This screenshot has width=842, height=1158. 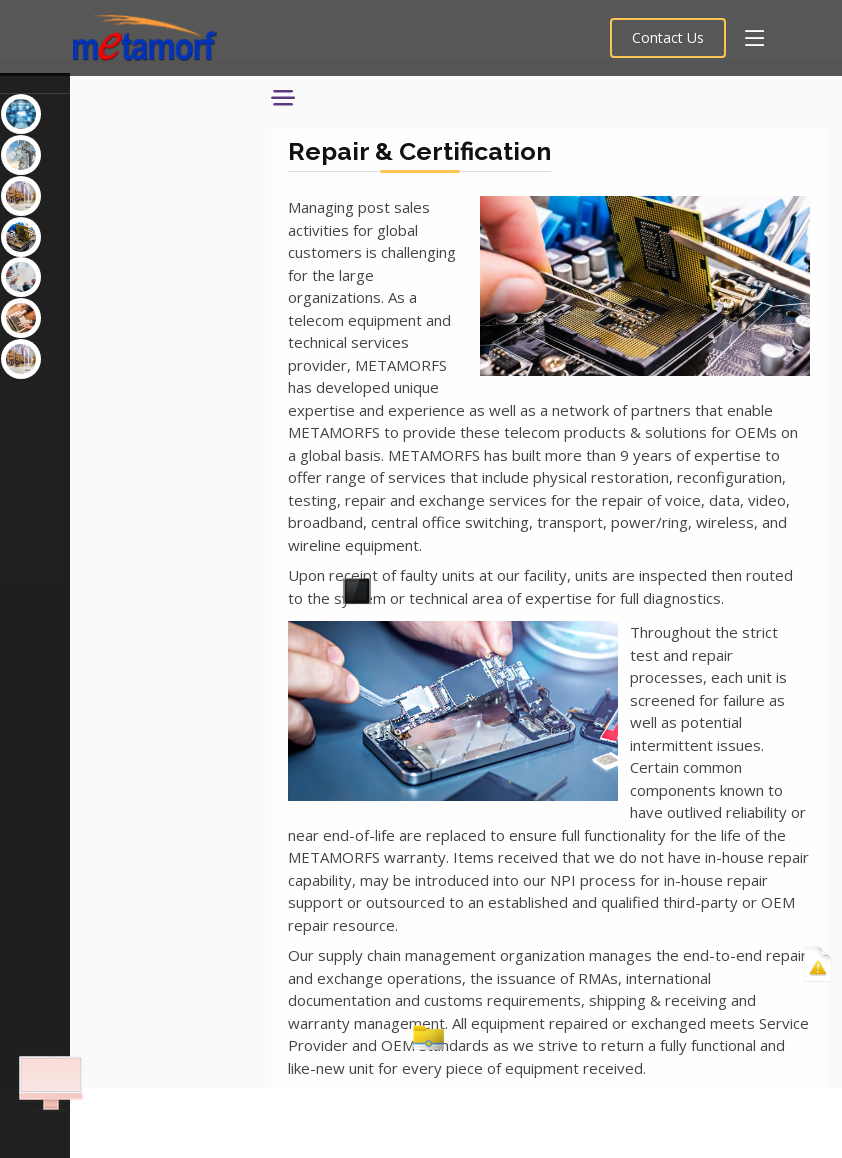 I want to click on report a problem or issue with a file, so click(x=818, y=965).